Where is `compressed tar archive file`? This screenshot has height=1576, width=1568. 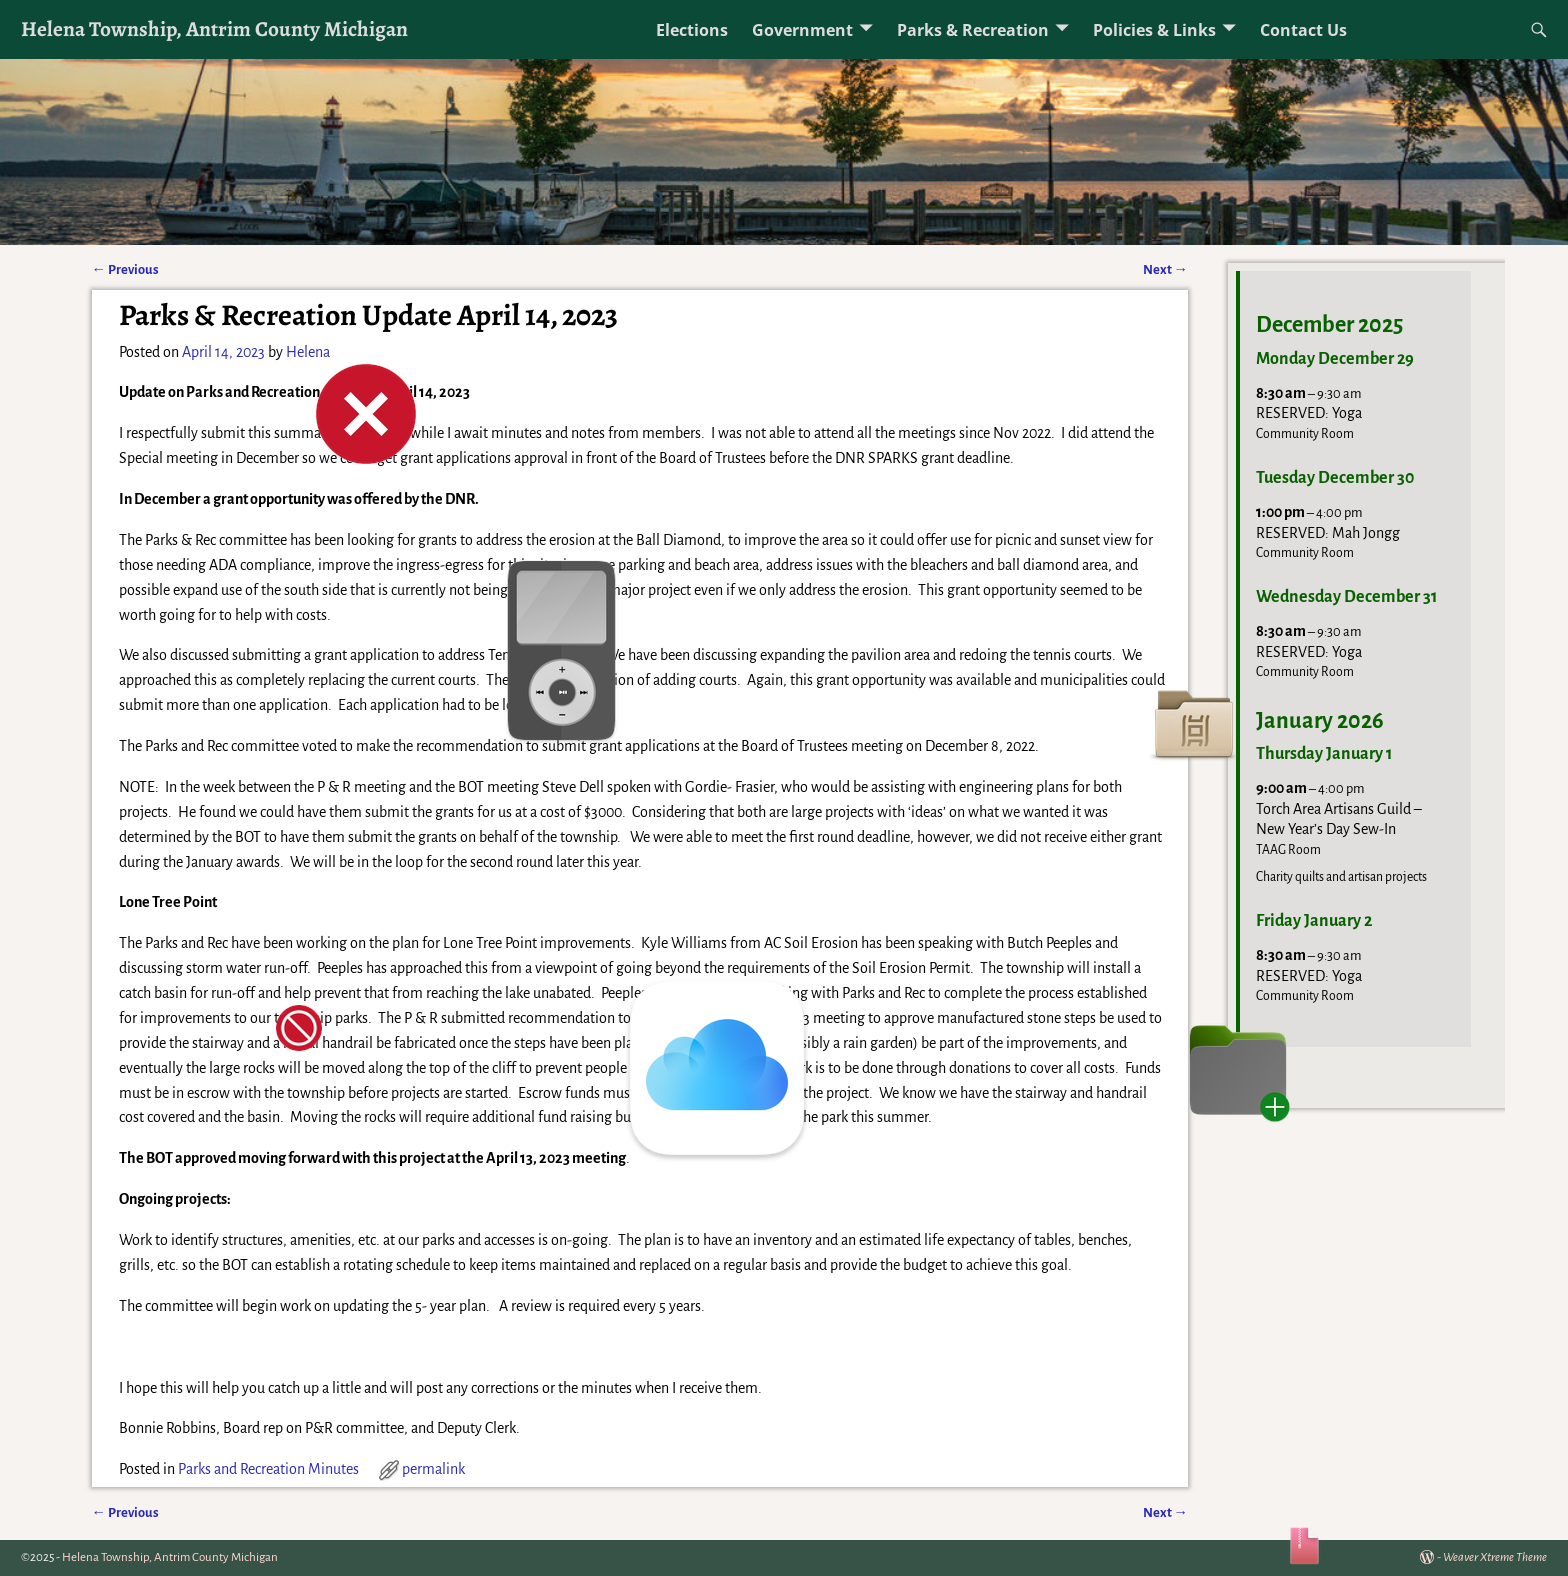 compressed tar archive file is located at coordinates (1304, 1546).